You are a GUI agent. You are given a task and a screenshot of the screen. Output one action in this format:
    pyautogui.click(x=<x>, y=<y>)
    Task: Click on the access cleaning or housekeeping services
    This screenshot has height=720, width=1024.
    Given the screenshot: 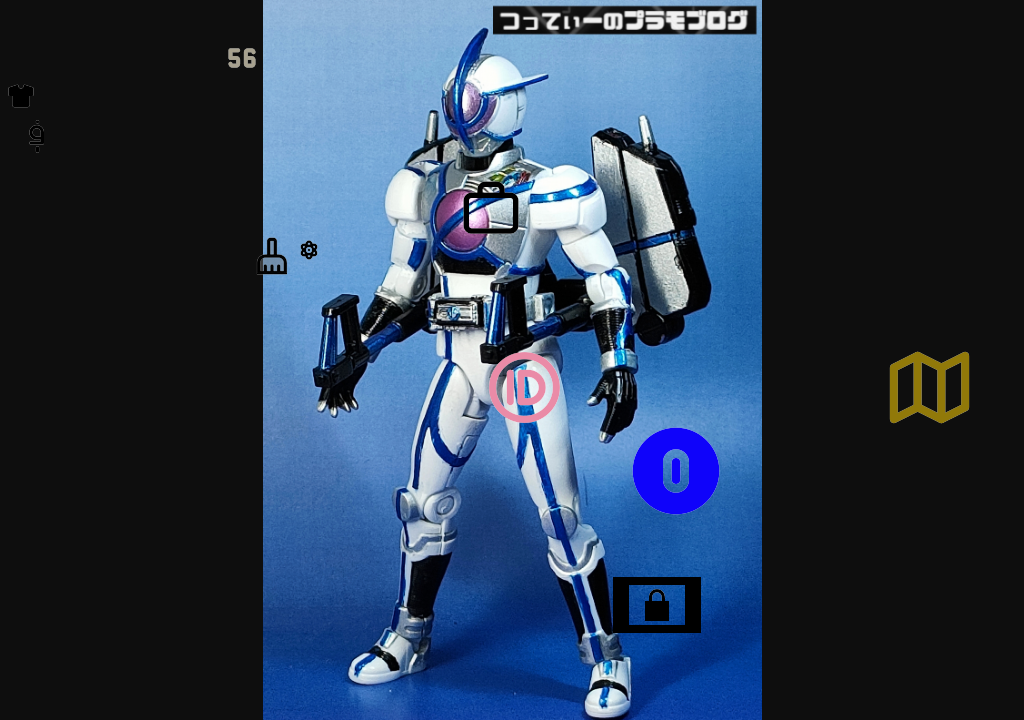 What is the action you would take?
    pyautogui.click(x=272, y=256)
    